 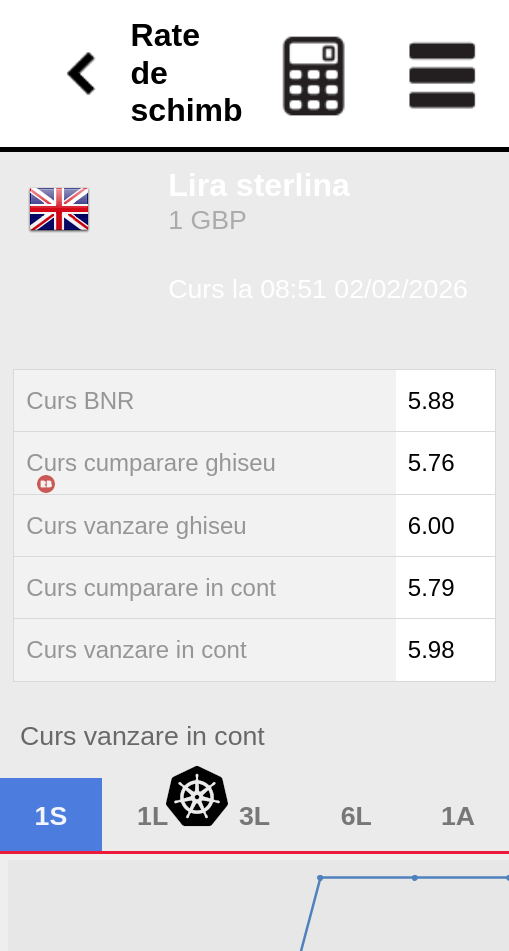 What do you see at coordinates (197, 796) in the screenshot?
I see `kubernetes container orchestration platform logo` at bounding box center [197, 796].